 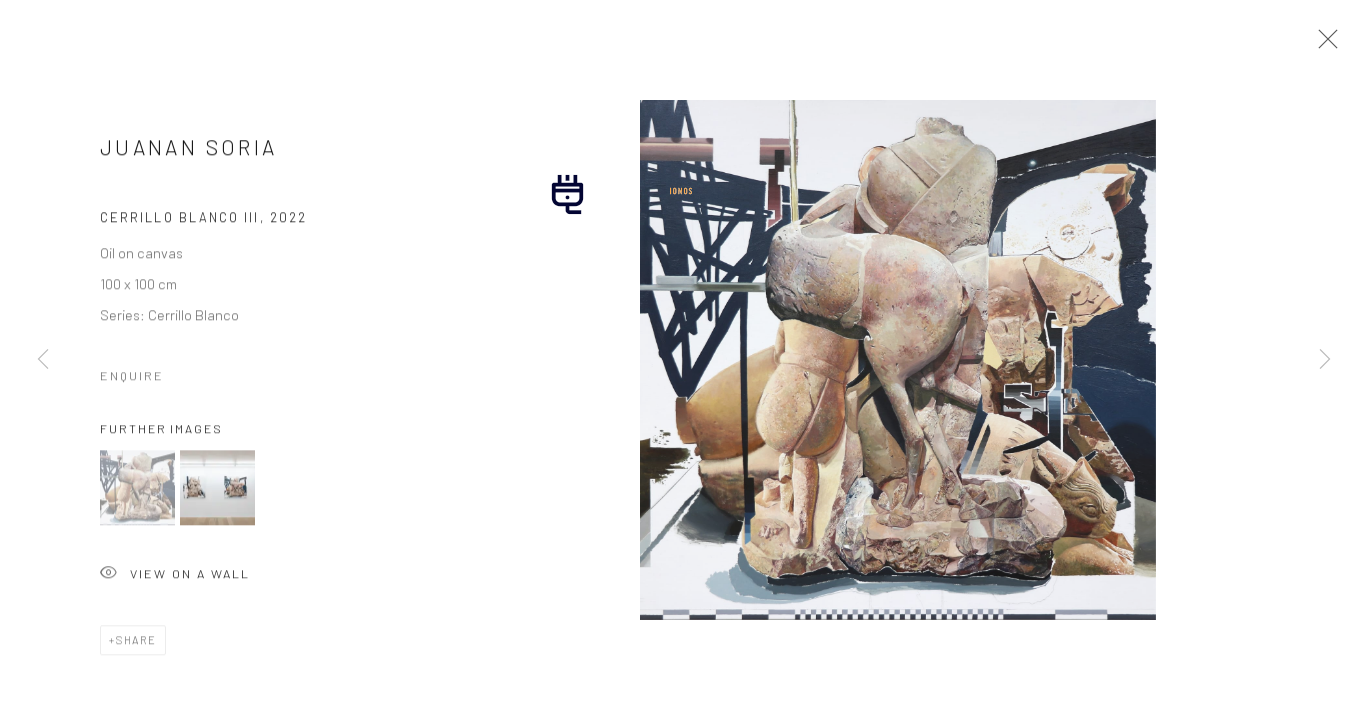 I want to click on ionos web hosting and cloud services logo, so click(x=681, y=191).